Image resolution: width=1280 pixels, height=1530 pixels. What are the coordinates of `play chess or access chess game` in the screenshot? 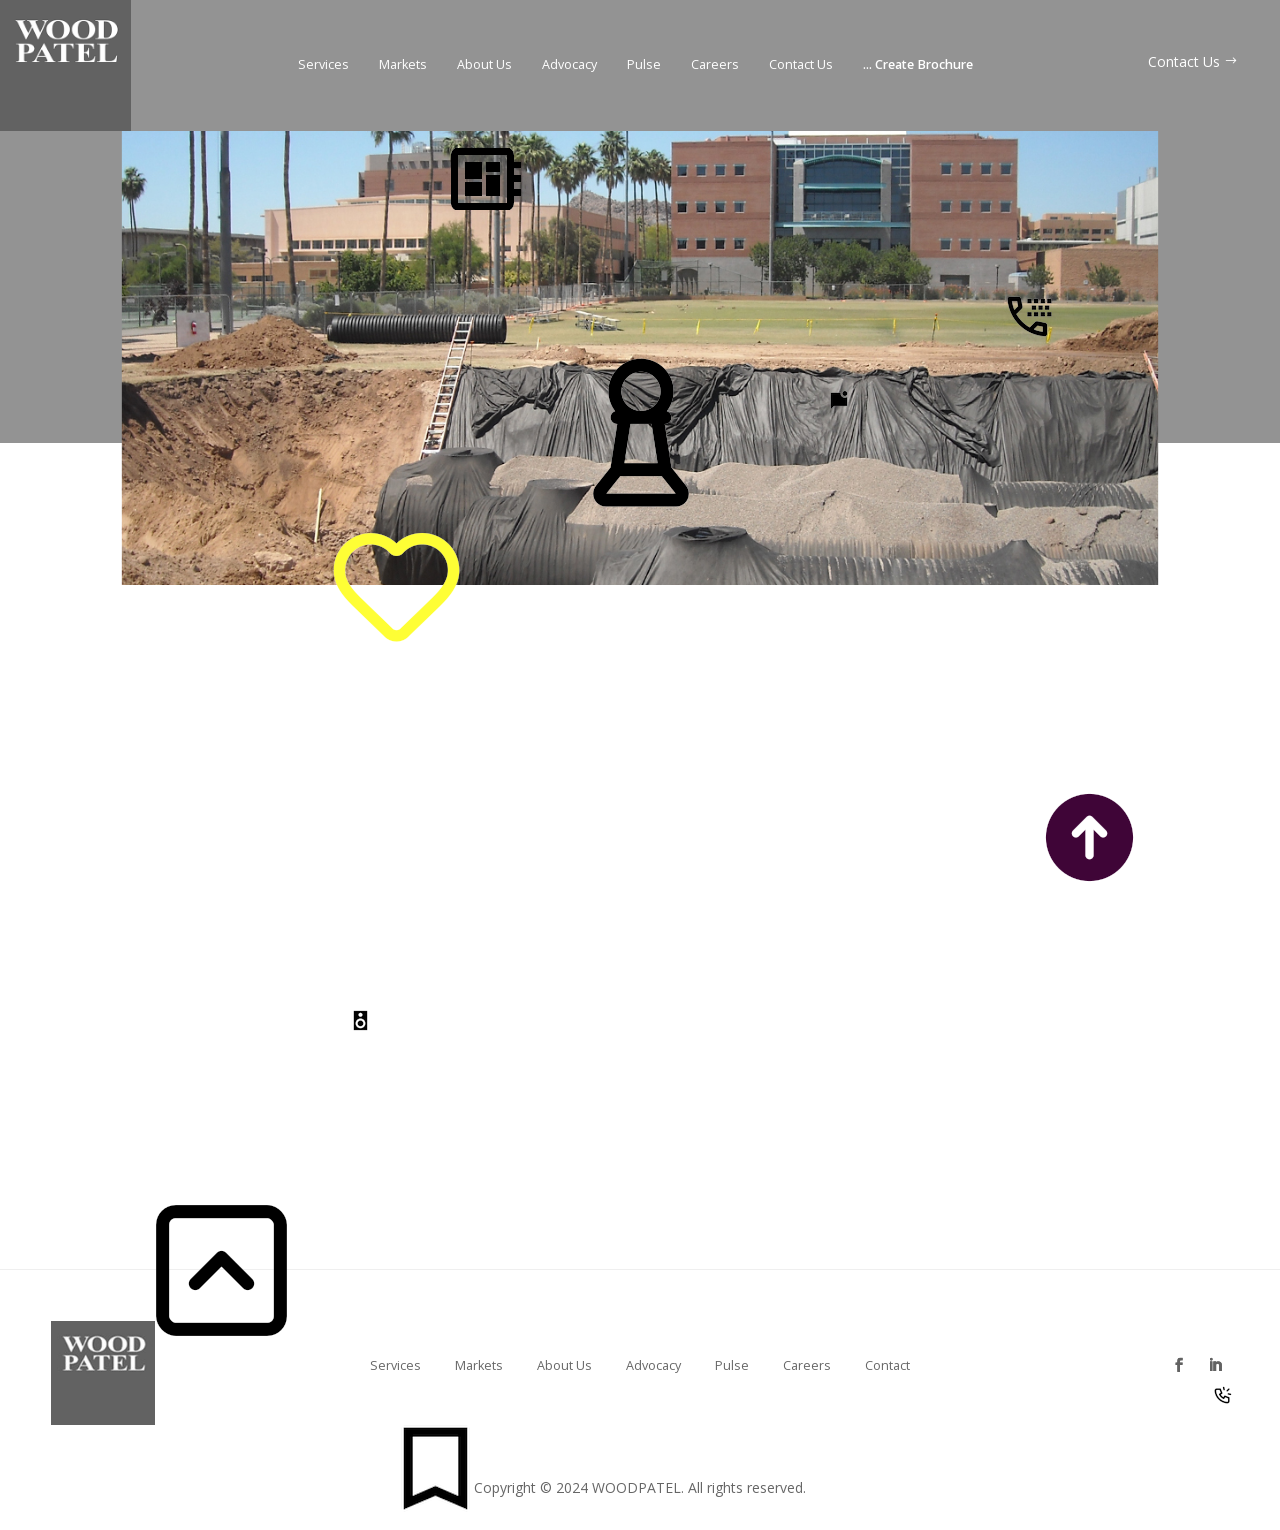 It's located at (641, 437).